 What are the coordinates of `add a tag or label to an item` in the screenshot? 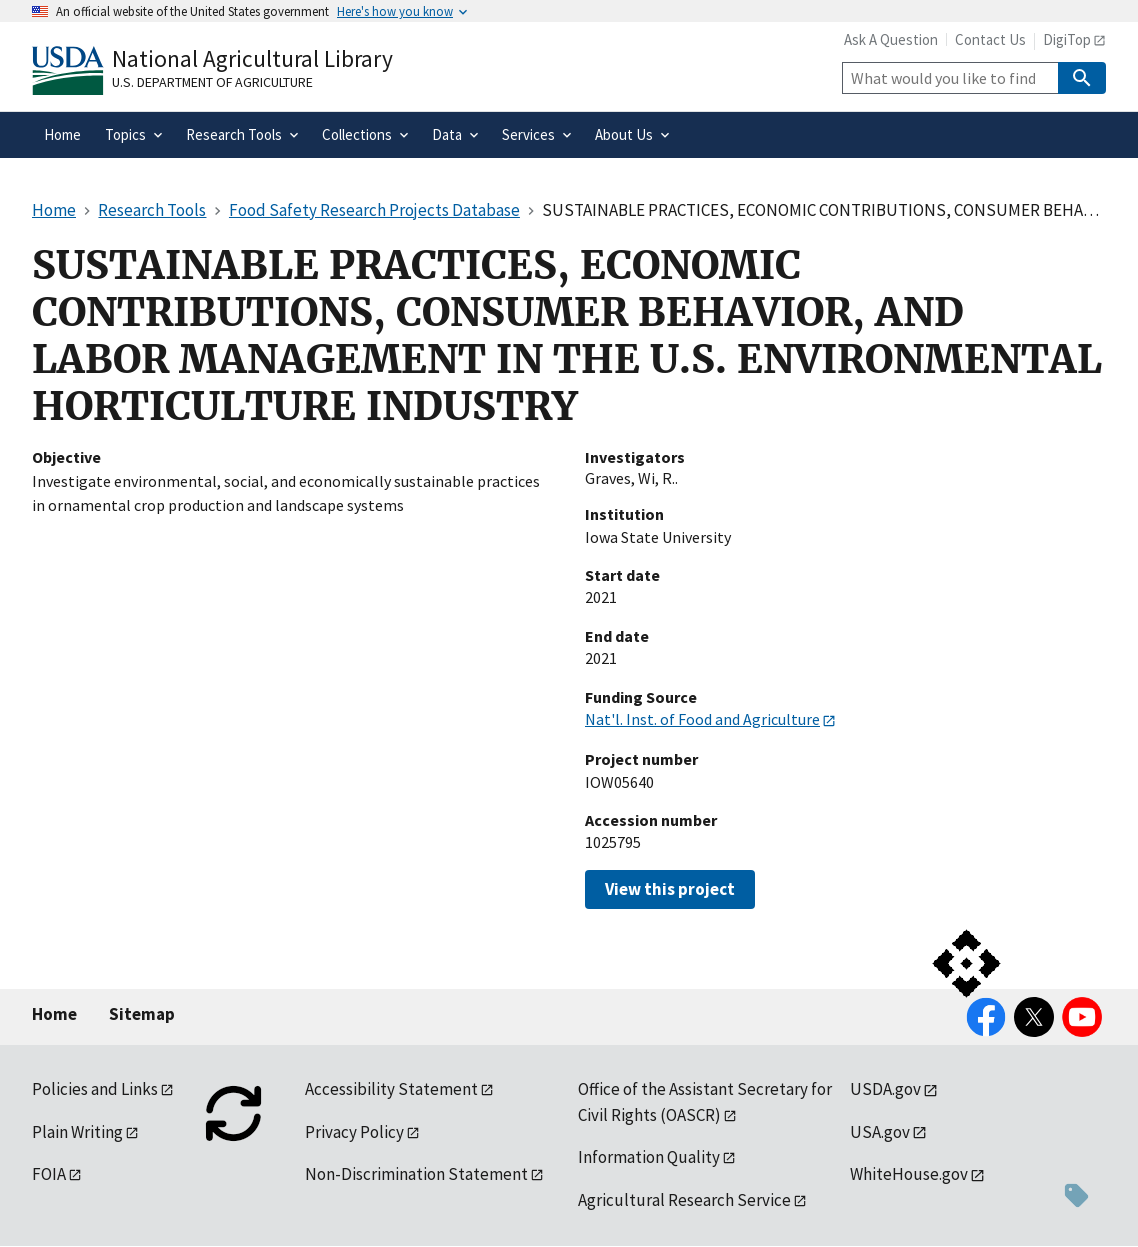 It's located at (1076, 1195).